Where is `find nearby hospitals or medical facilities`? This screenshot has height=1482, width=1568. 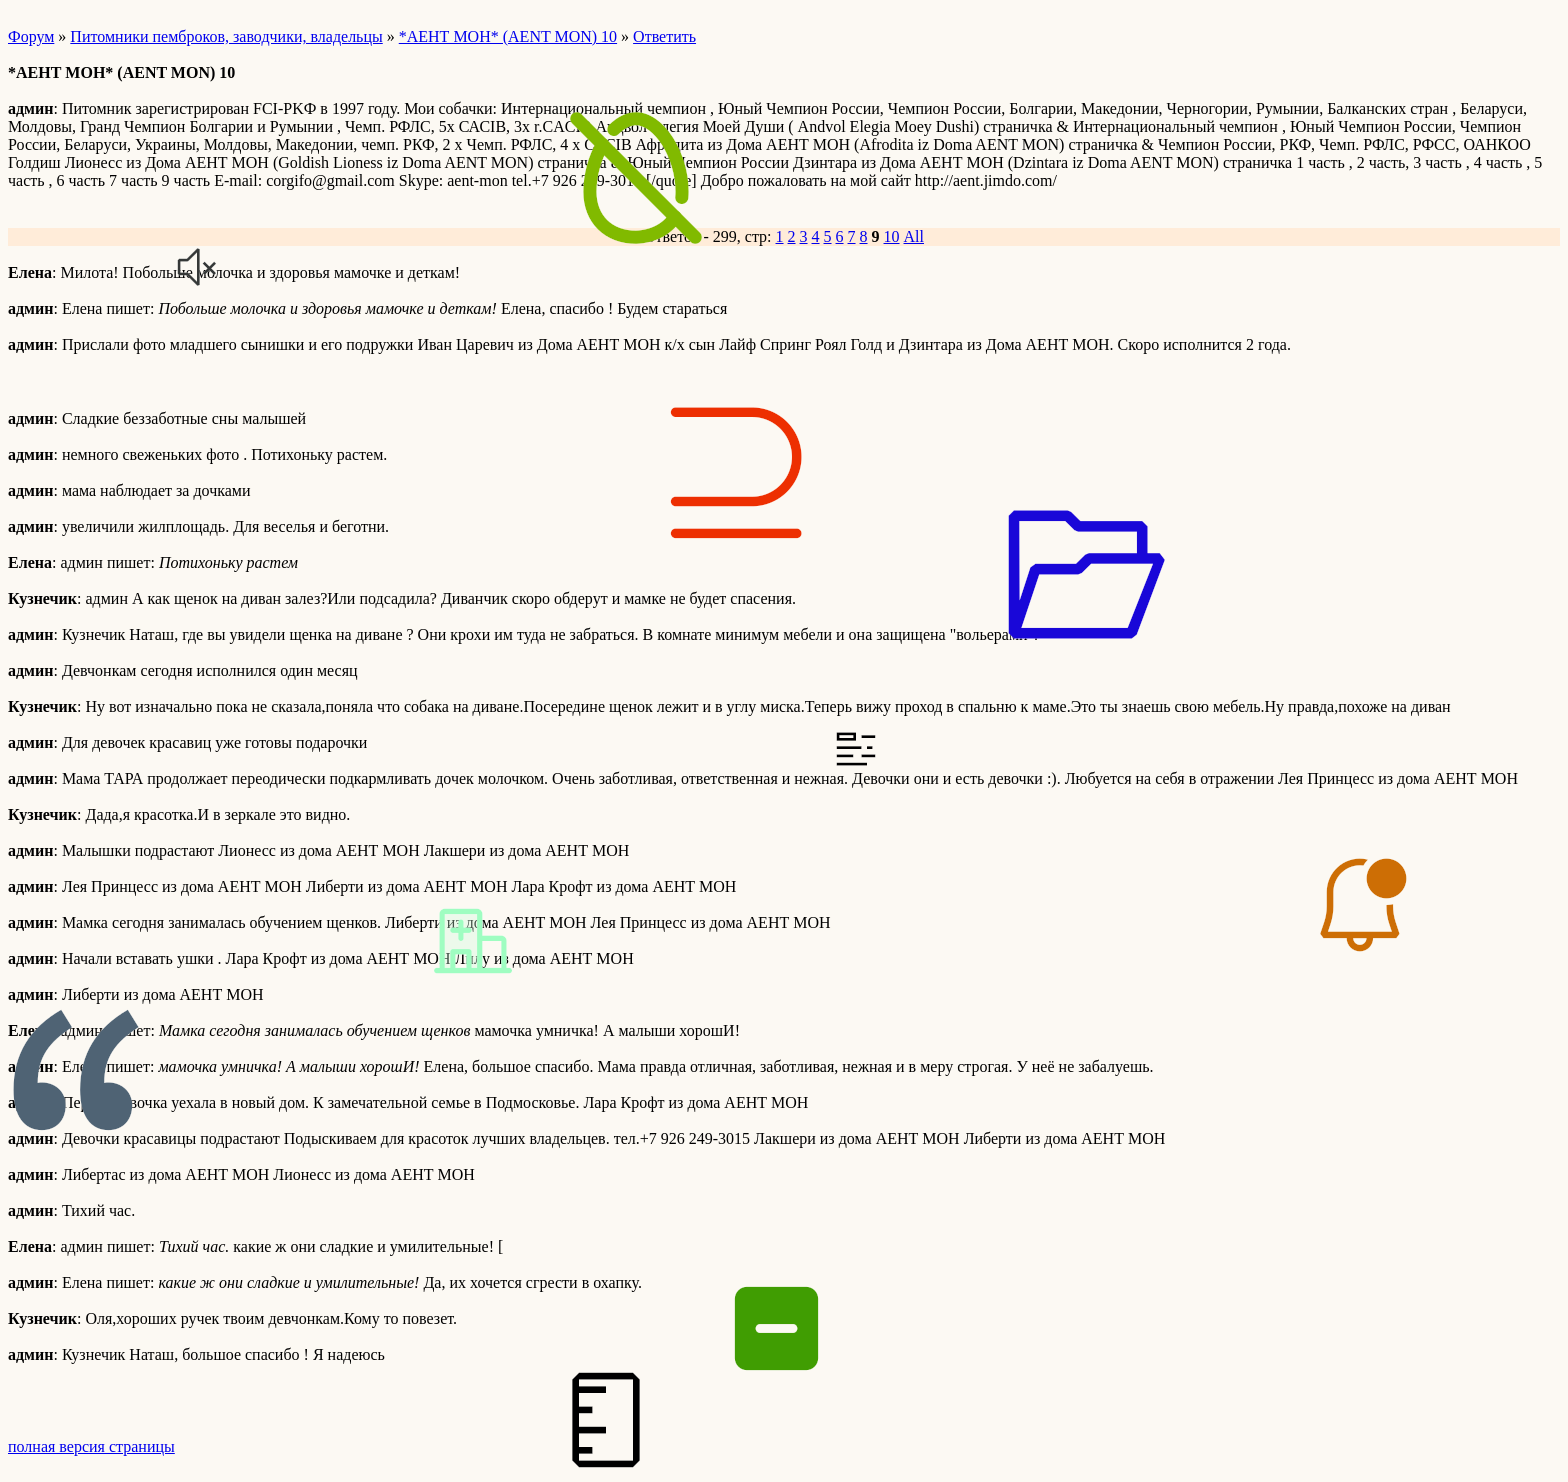 find nearby hospitals or medical facilities is located at coordinates (469, 941).